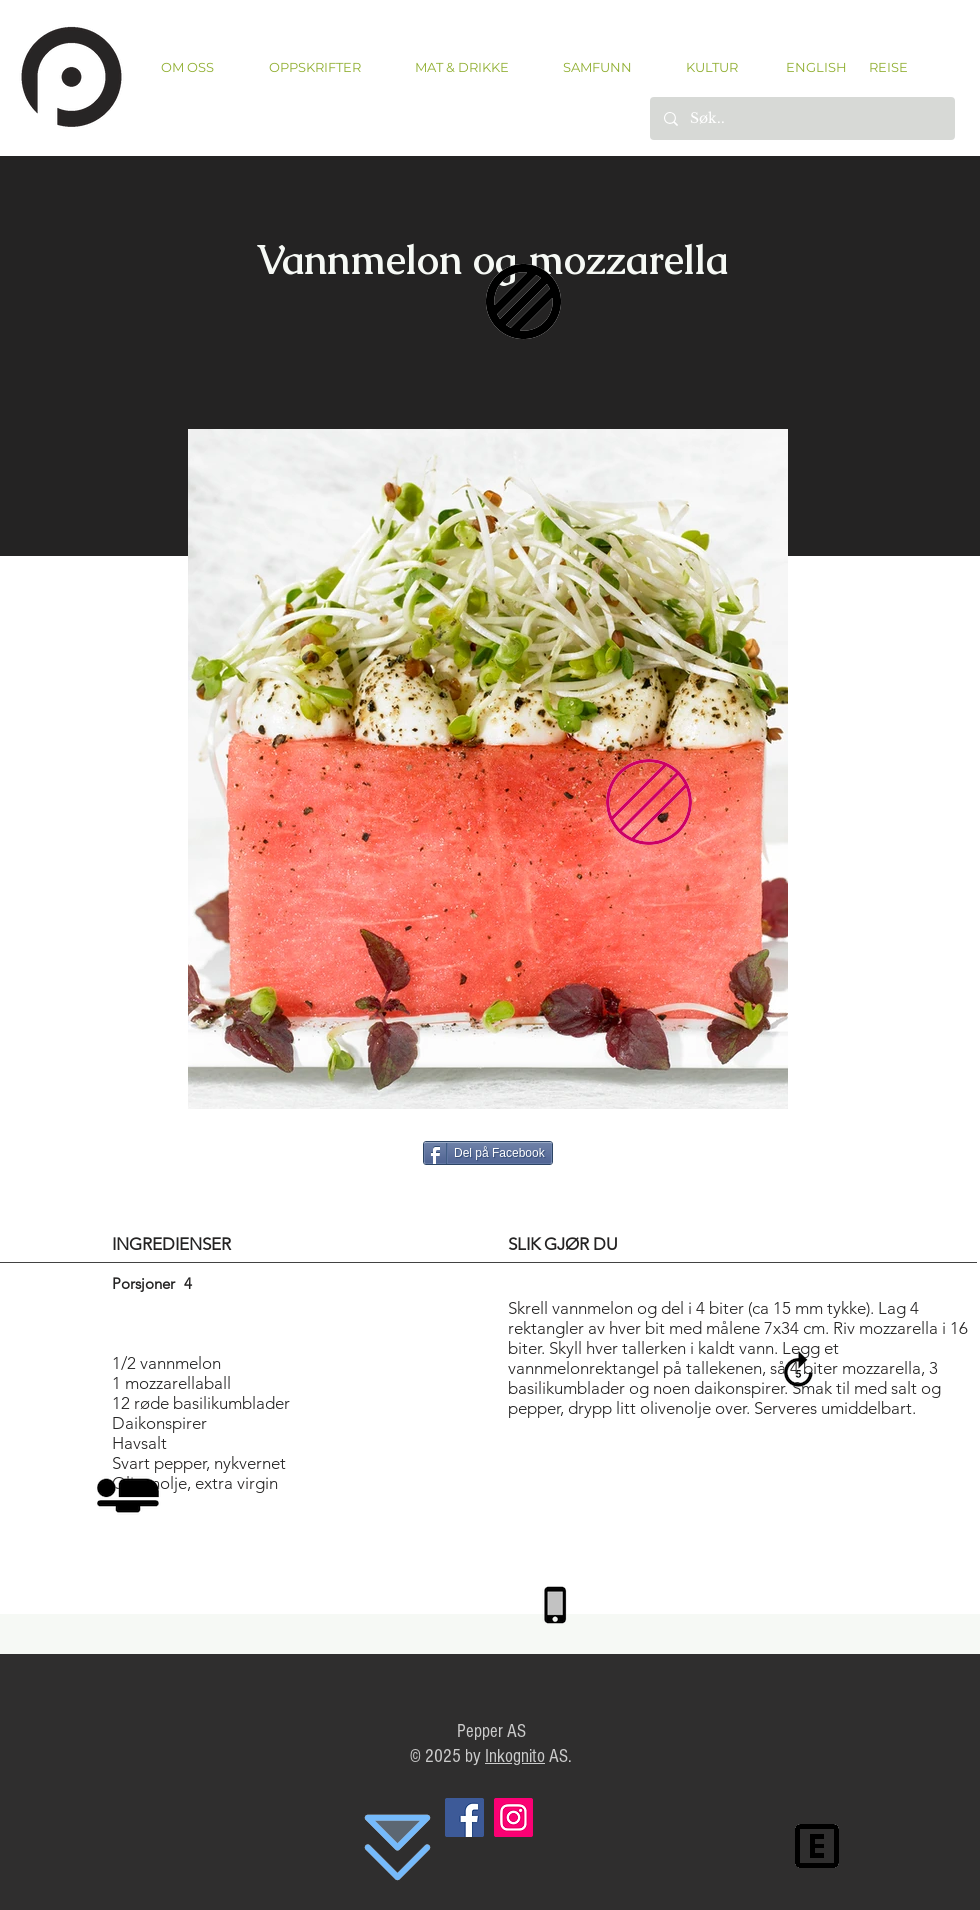  What do you see at coordinates (128, 1494) in the screenshot?
I see `indicates flat-bed seat available on flight` at bounding box center [128, 1494].